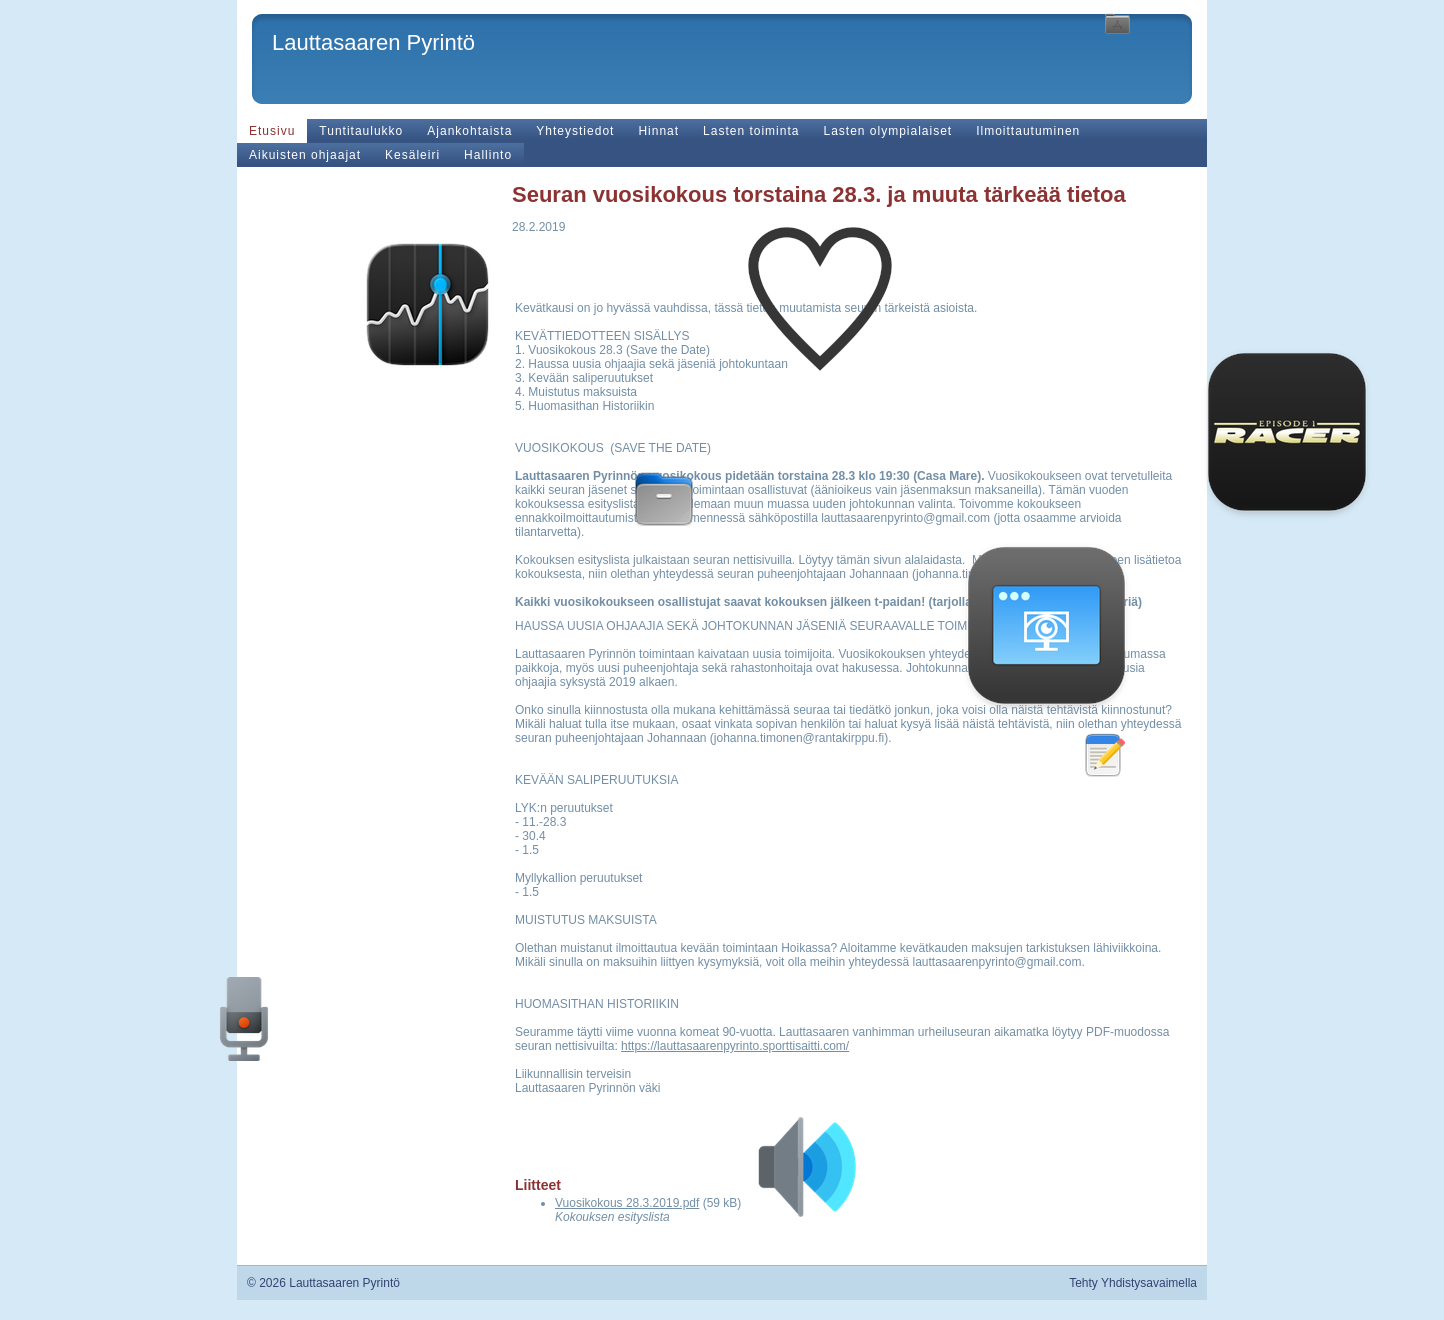 The height and width of the screenshot is (1320, 1444). I want to click on open the text editor application, so click(1103, 755).